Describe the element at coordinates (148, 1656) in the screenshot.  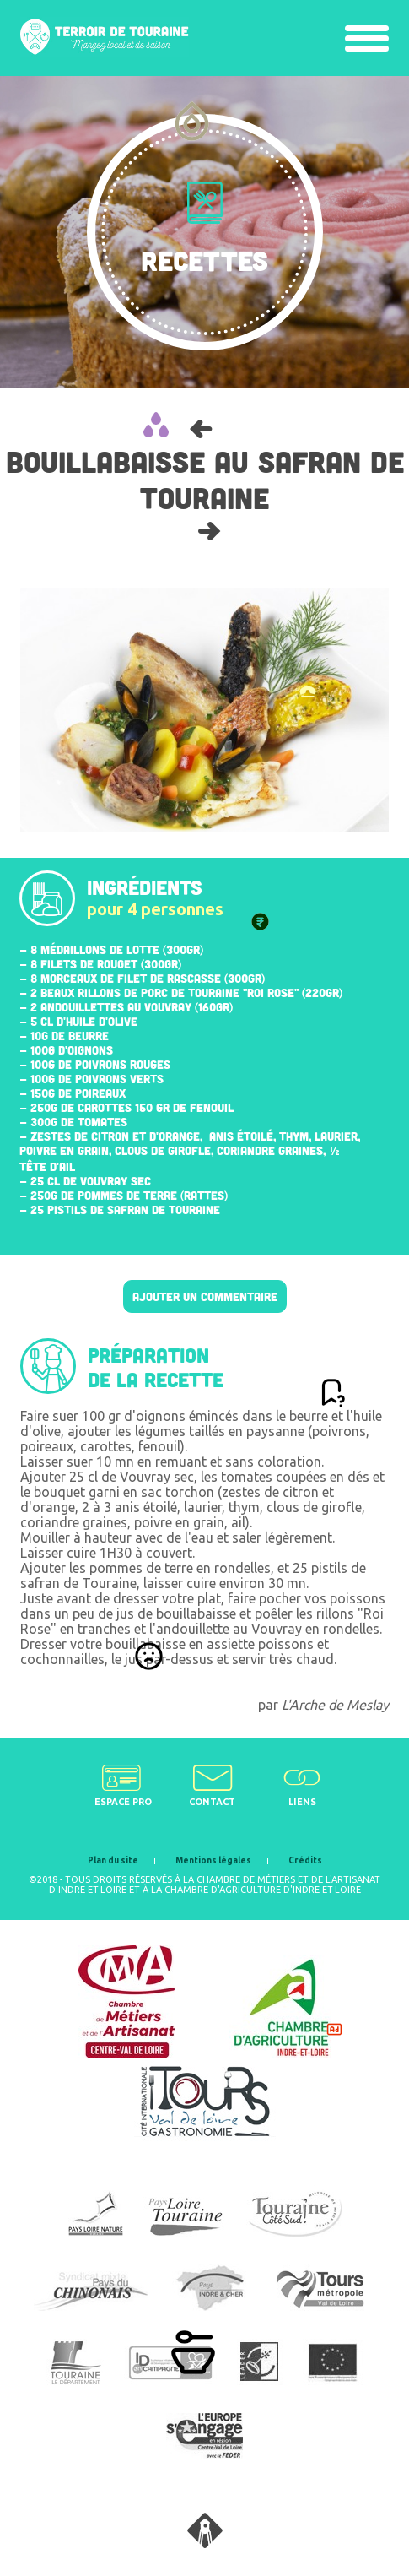
I see `indicate a negative mood or feeling` at that location.